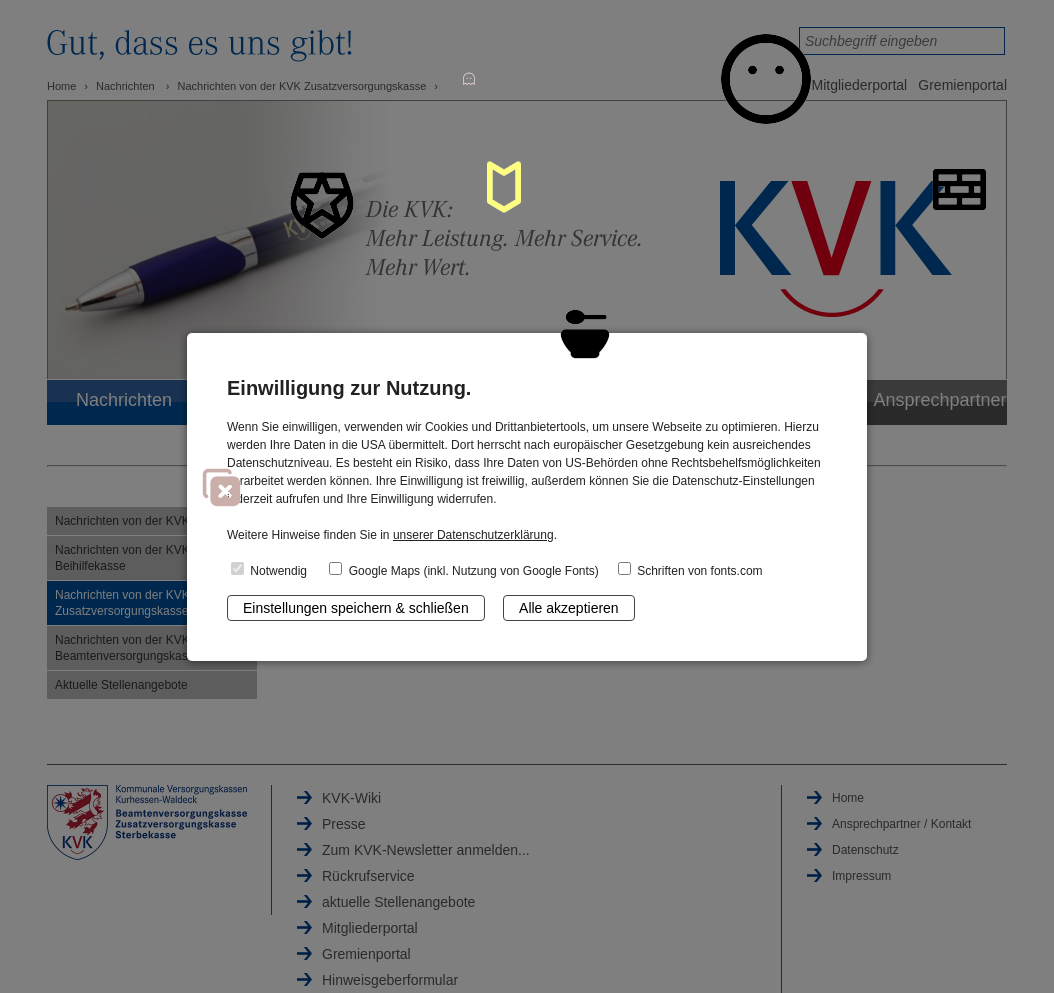 The height and width of the screenshot is (993, 1054). Describe the element at coordinates (504, 187) in the screenshot. I see `view your profile badge or achievement` at that location.